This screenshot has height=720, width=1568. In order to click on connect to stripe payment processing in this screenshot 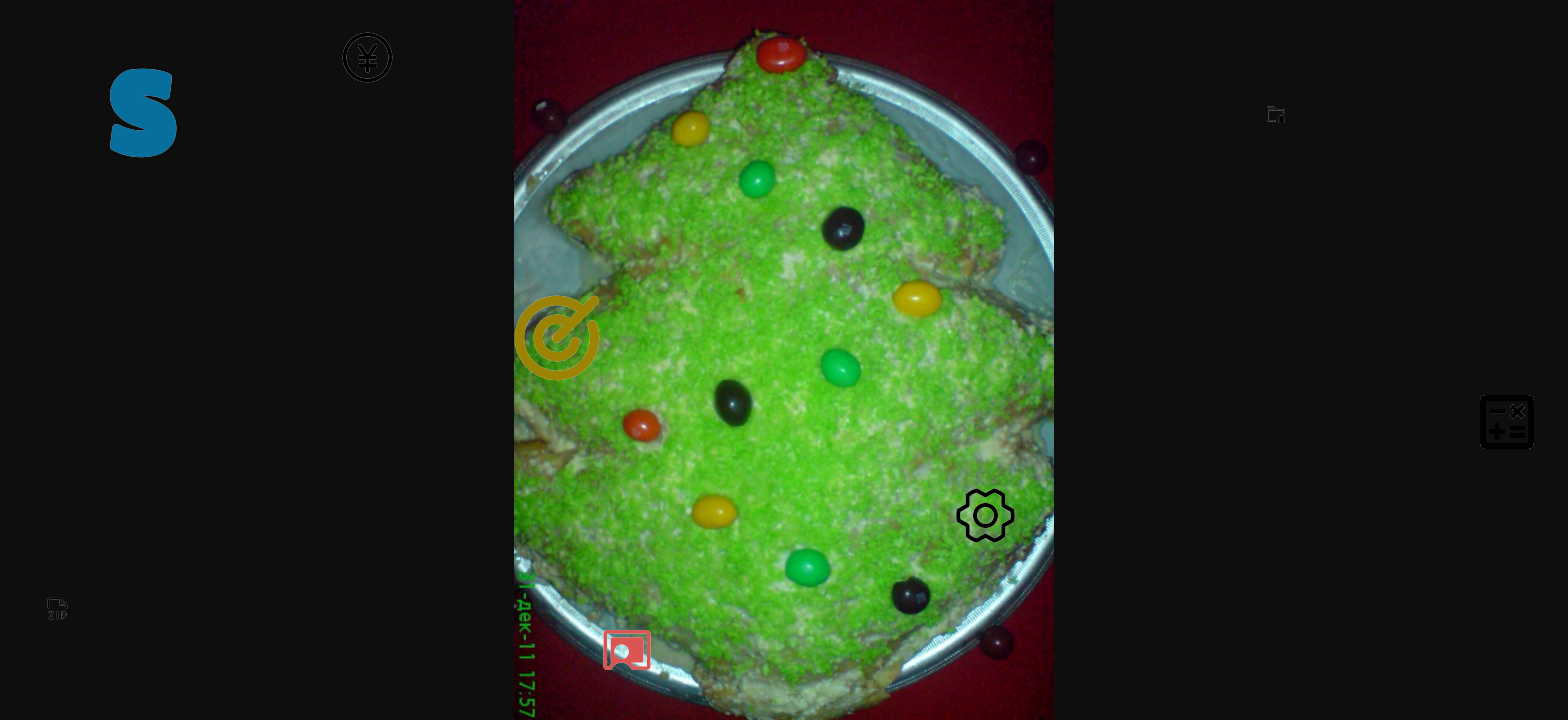, I will do `click(141, 113)`.